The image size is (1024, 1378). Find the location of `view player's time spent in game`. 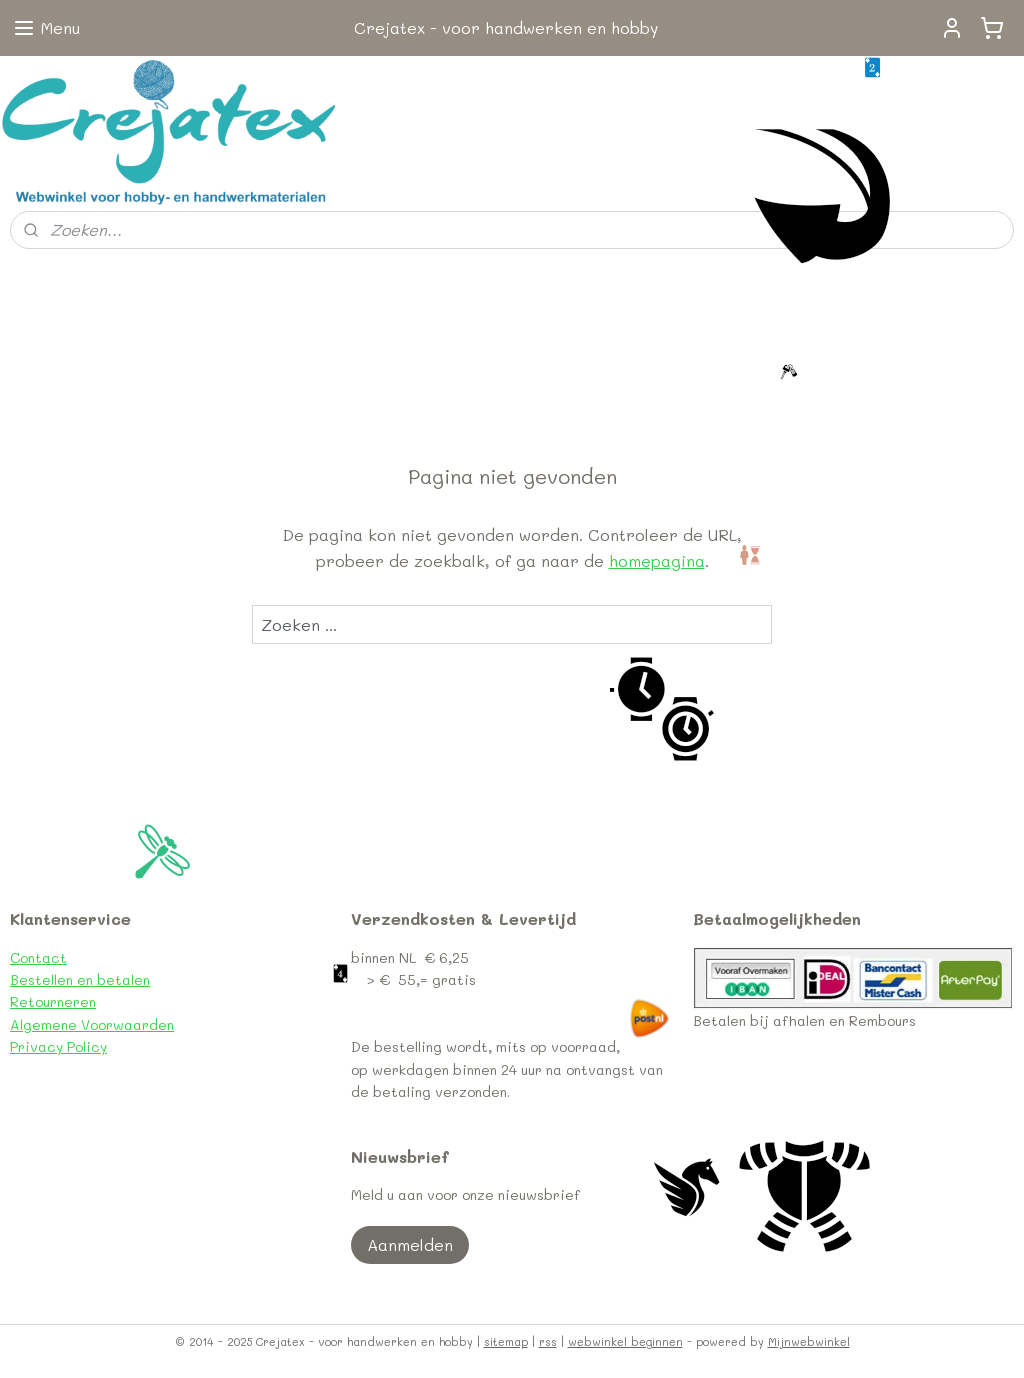

view player's time spent in game is located at coordinates (750, 555).